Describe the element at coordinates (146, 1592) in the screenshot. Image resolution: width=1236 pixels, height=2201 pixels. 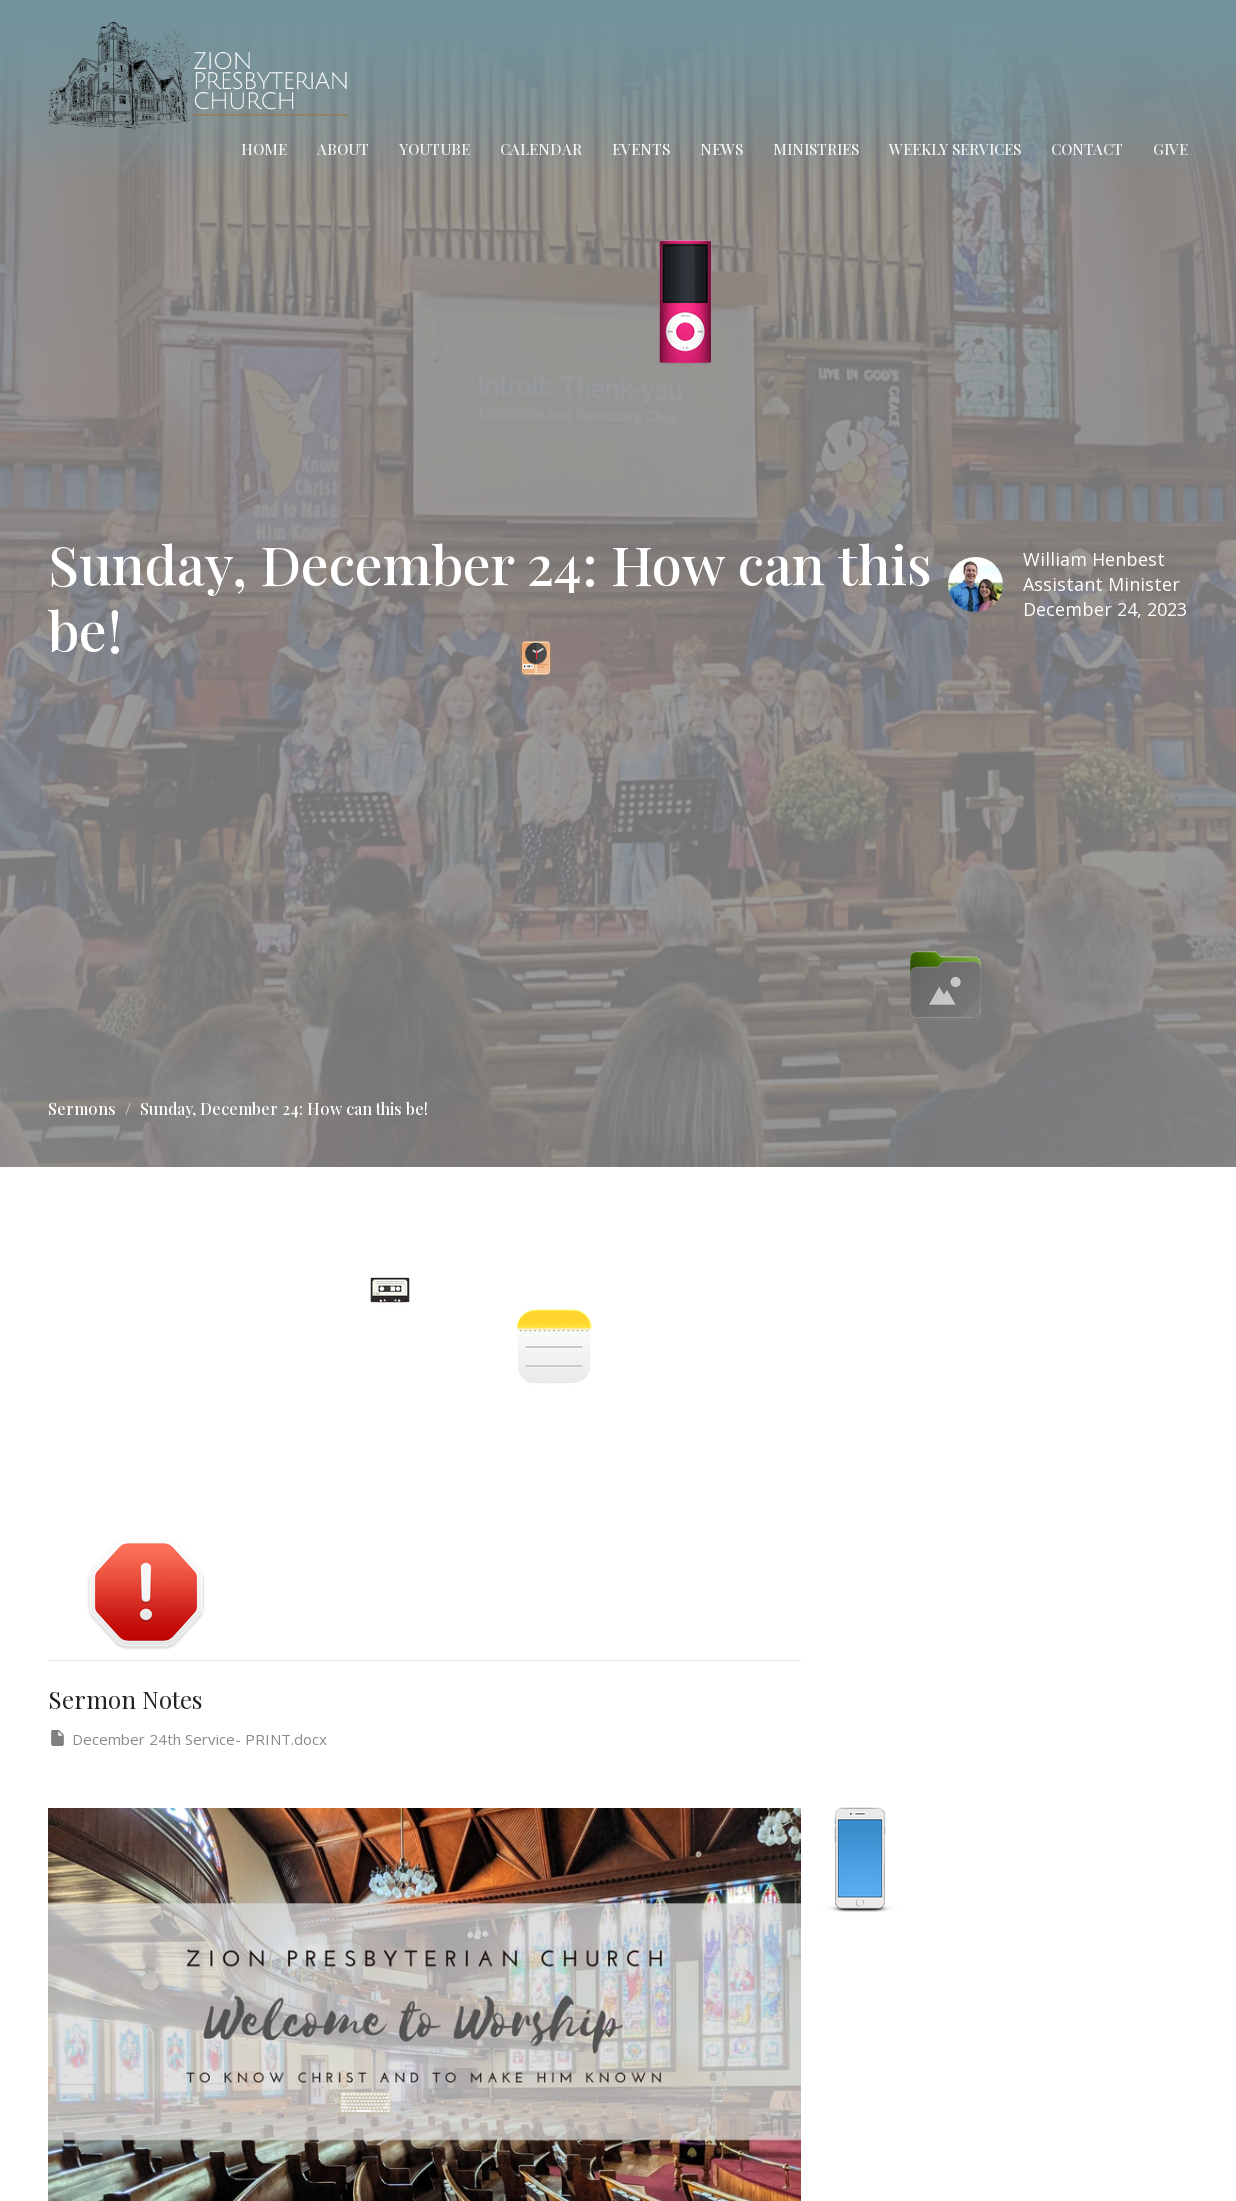
I see `indicates a critical error or warning that requires attention` at that location.